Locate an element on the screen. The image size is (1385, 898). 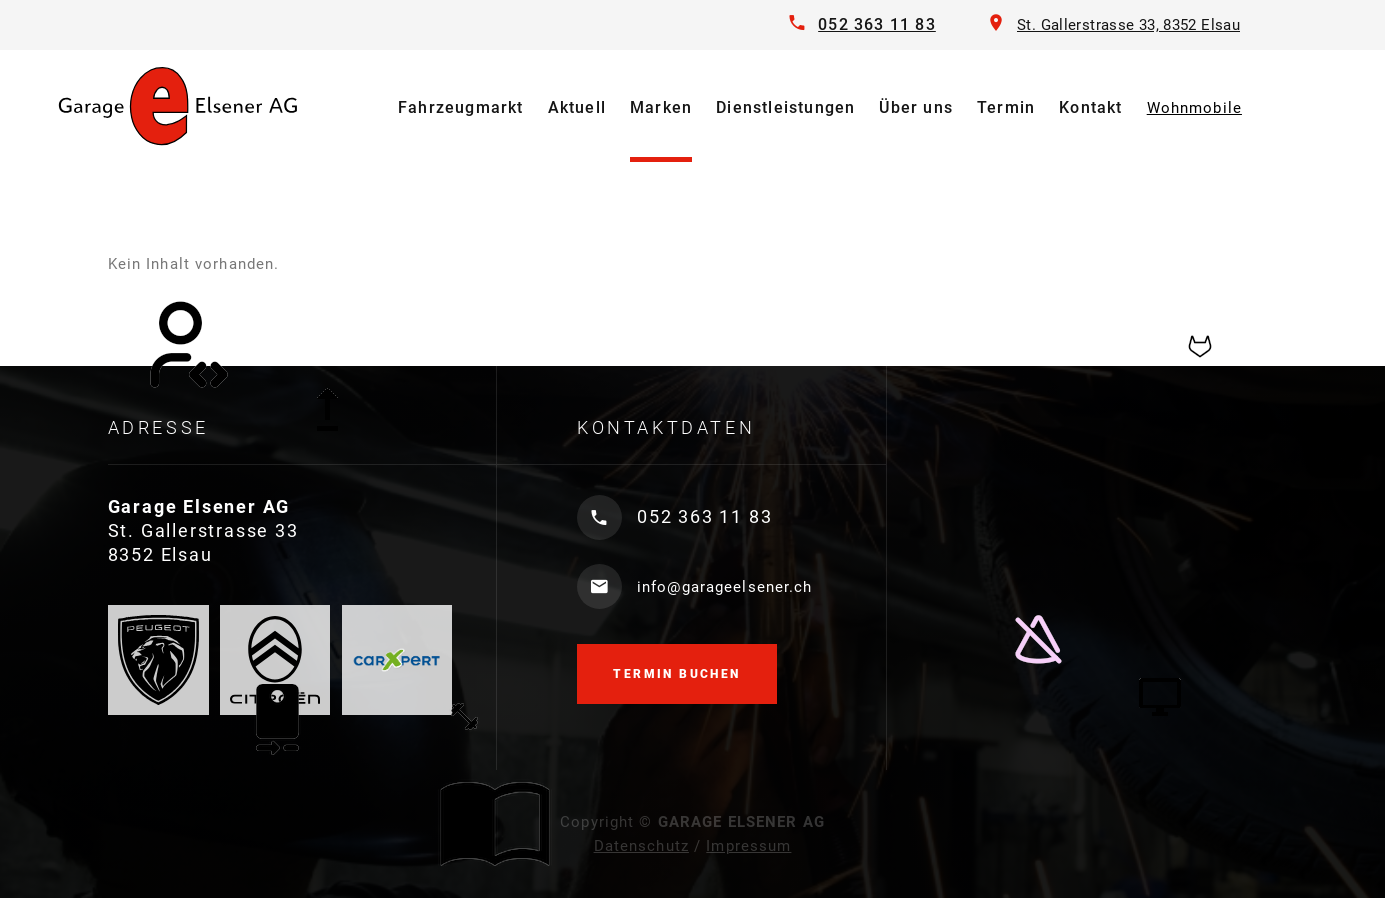
open GitLab repository is located at coordinates (1200, 346).